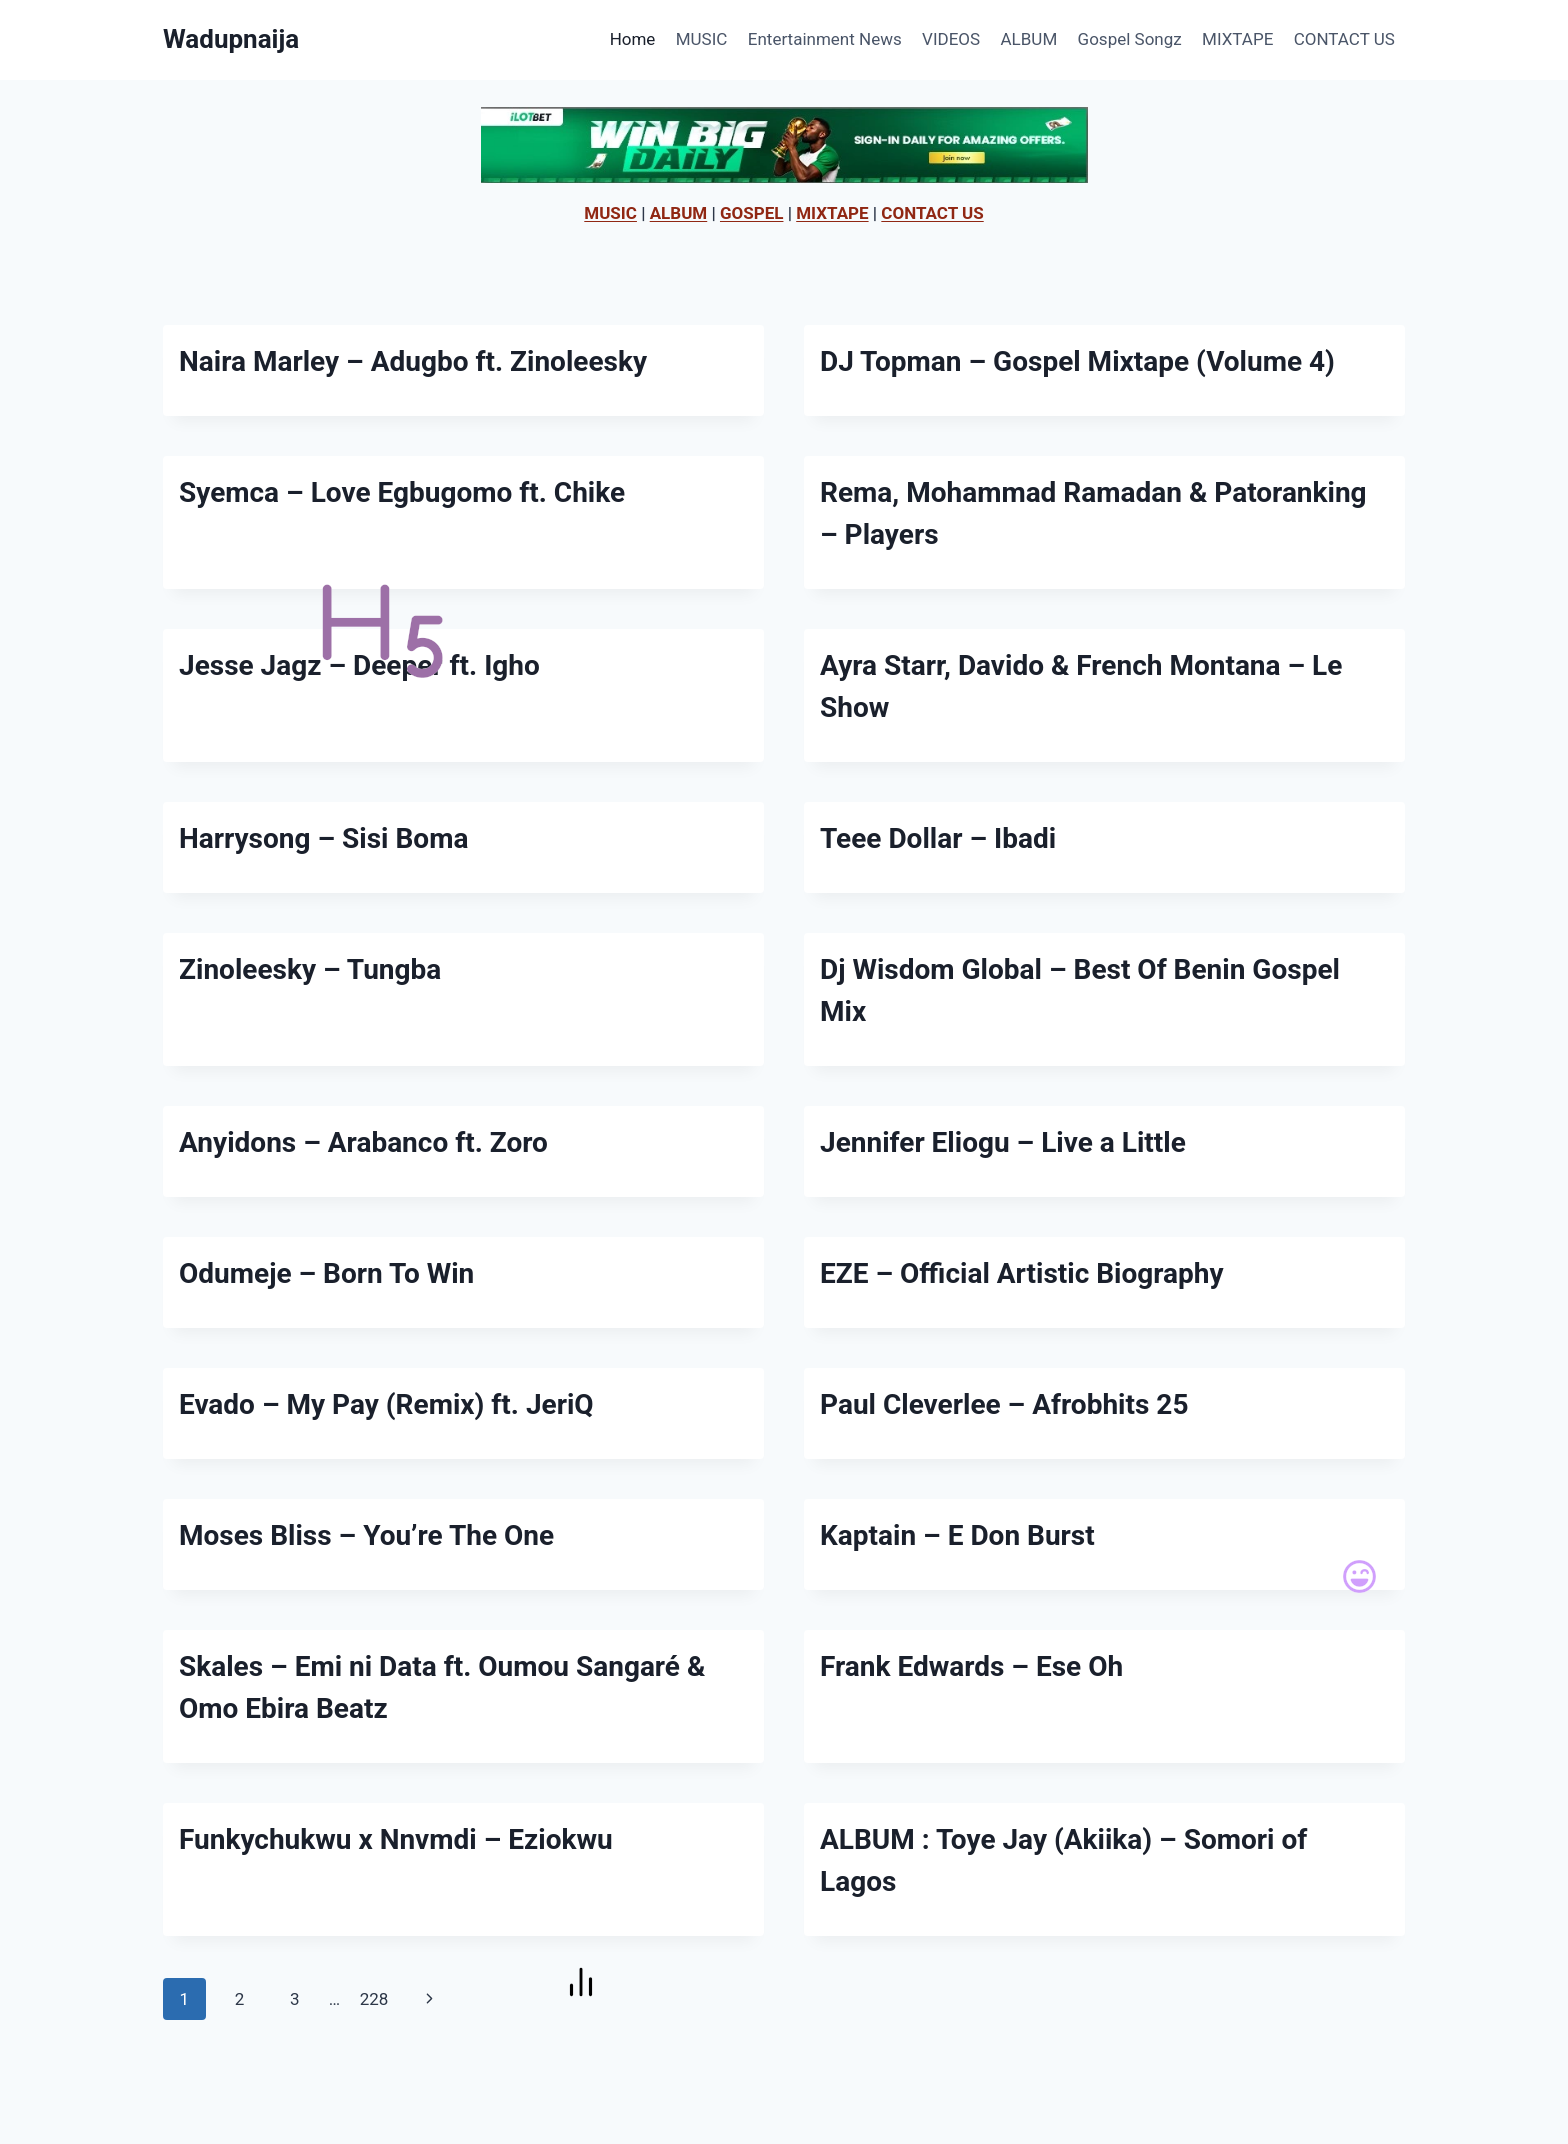 This screenshot has height=2144, width=1568. What do you see at coordinates (581, 1982) in the screenshot?
I see `view analytics or statistics` at bounding box center [581, 1982].